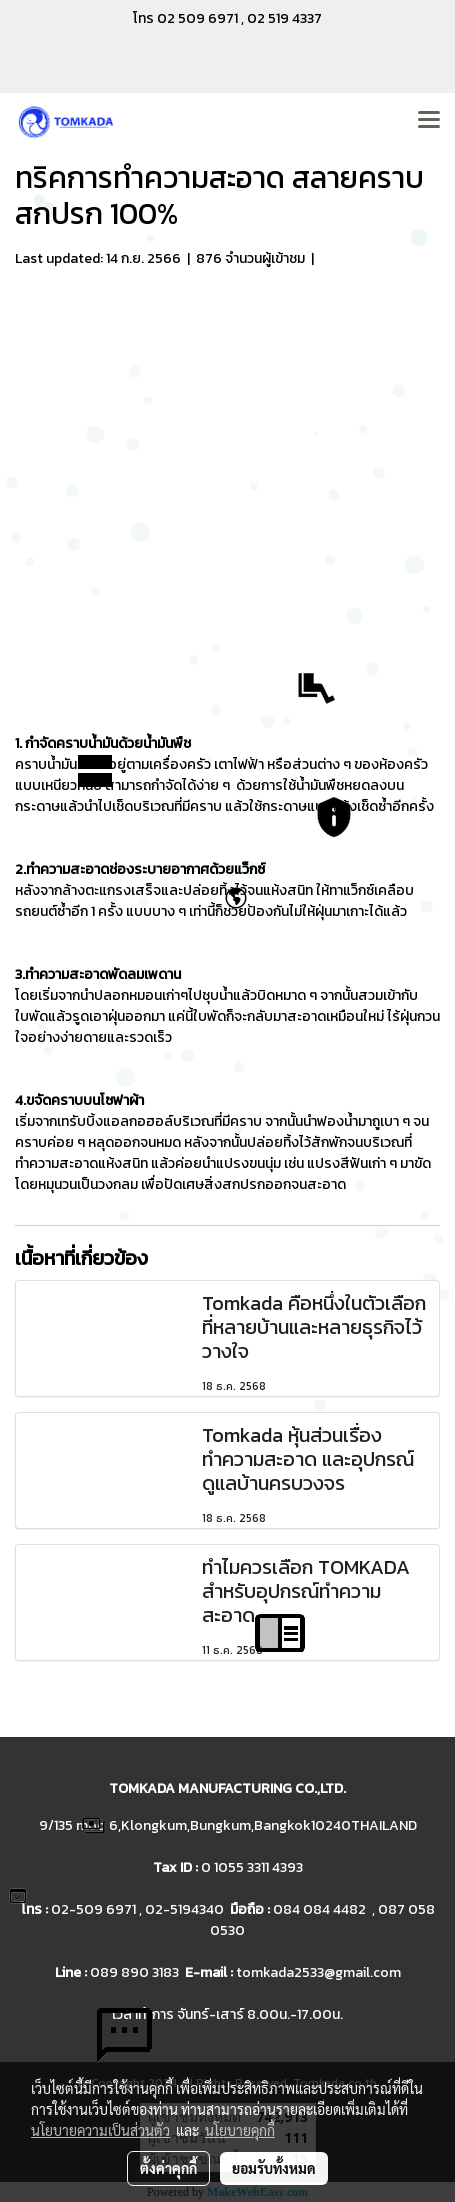 Image resolution: width=455 pixels, height=2202 pixels. I want to click on select extra legroom seat option, so click(315, 688).